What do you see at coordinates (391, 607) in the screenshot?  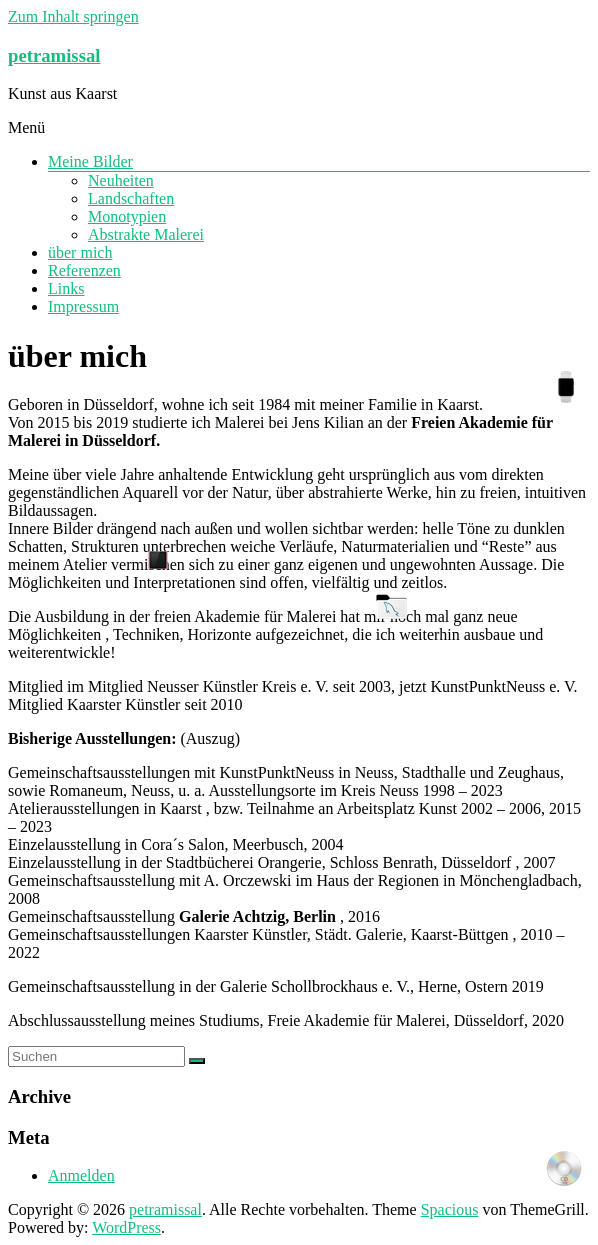 I see `open mysql database files folder` at bounding box center [391, 607].